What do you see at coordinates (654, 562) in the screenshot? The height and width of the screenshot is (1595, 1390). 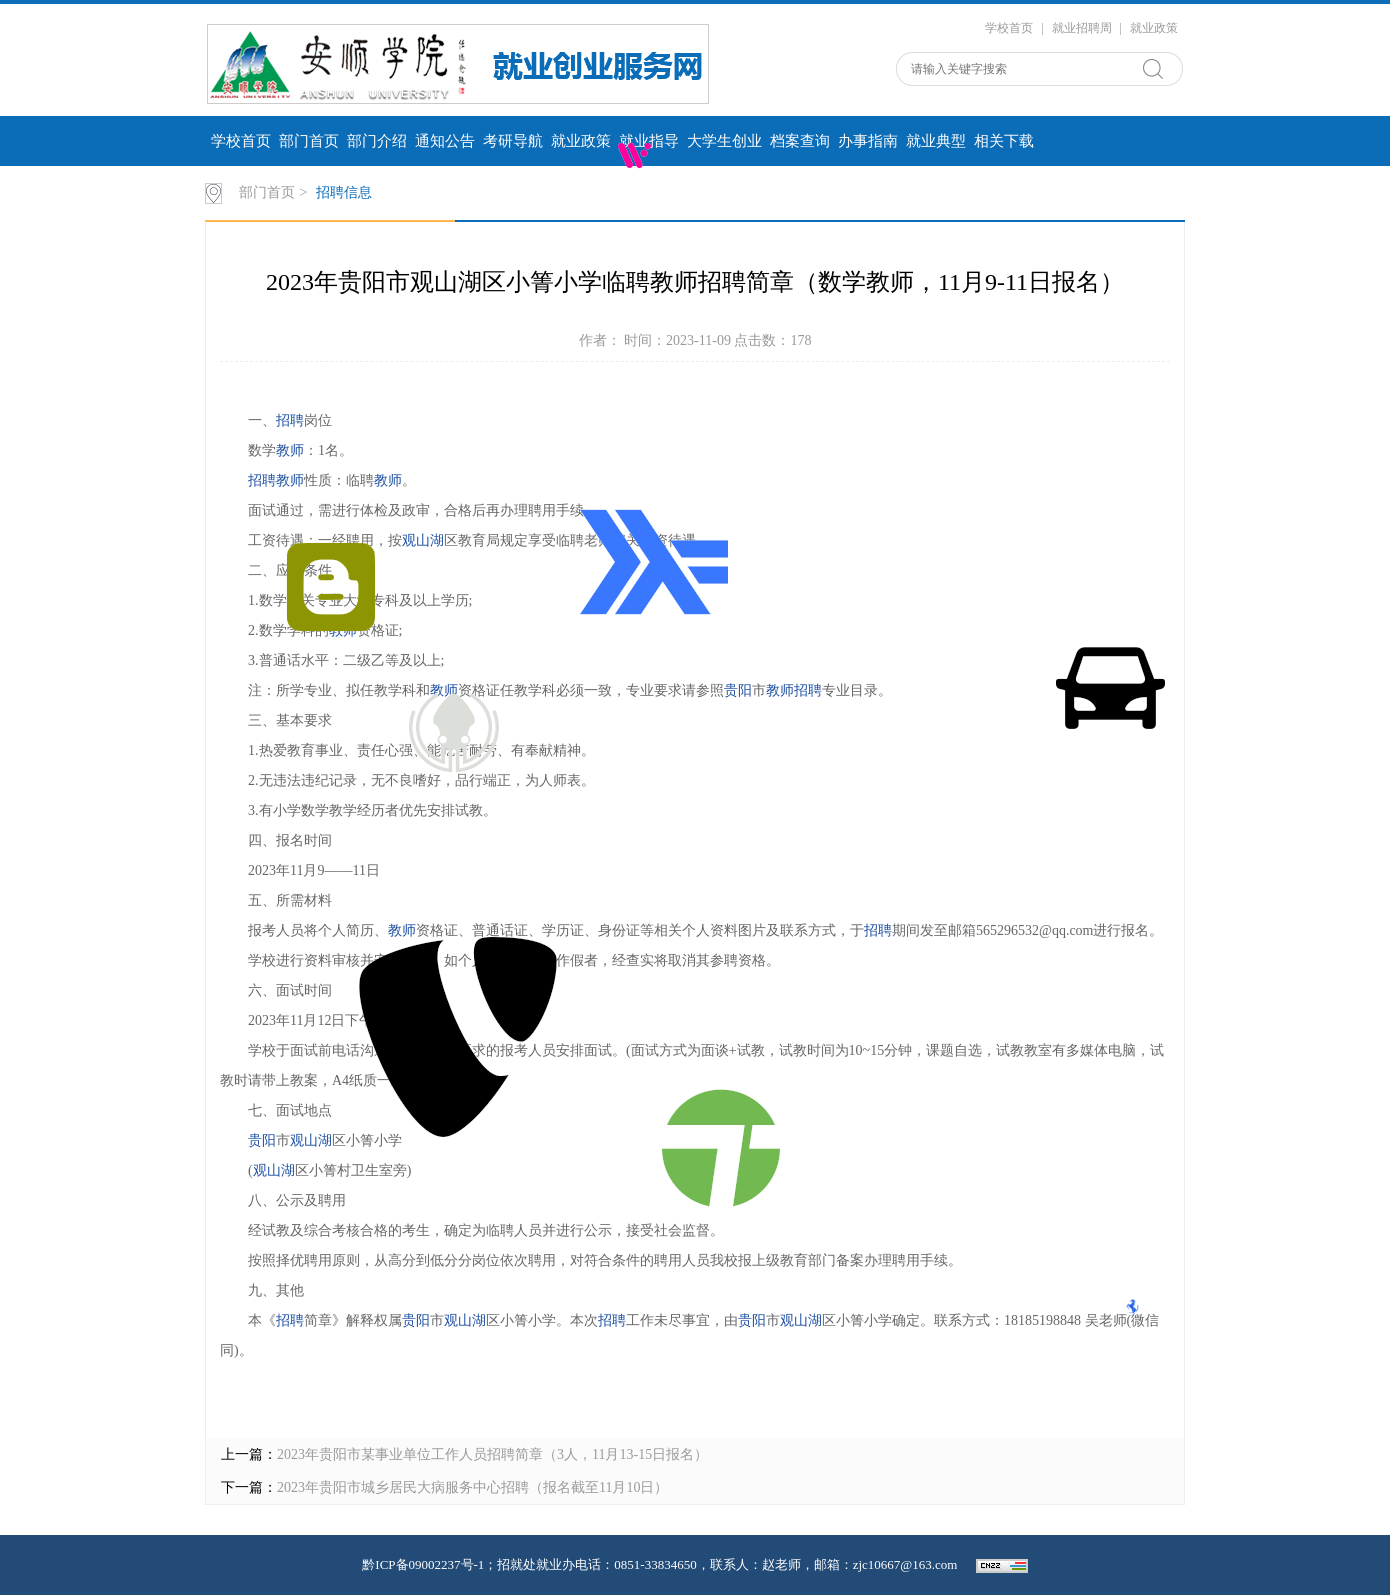 I see `indicates Haskell programming language` at bounding box center [654, 562].